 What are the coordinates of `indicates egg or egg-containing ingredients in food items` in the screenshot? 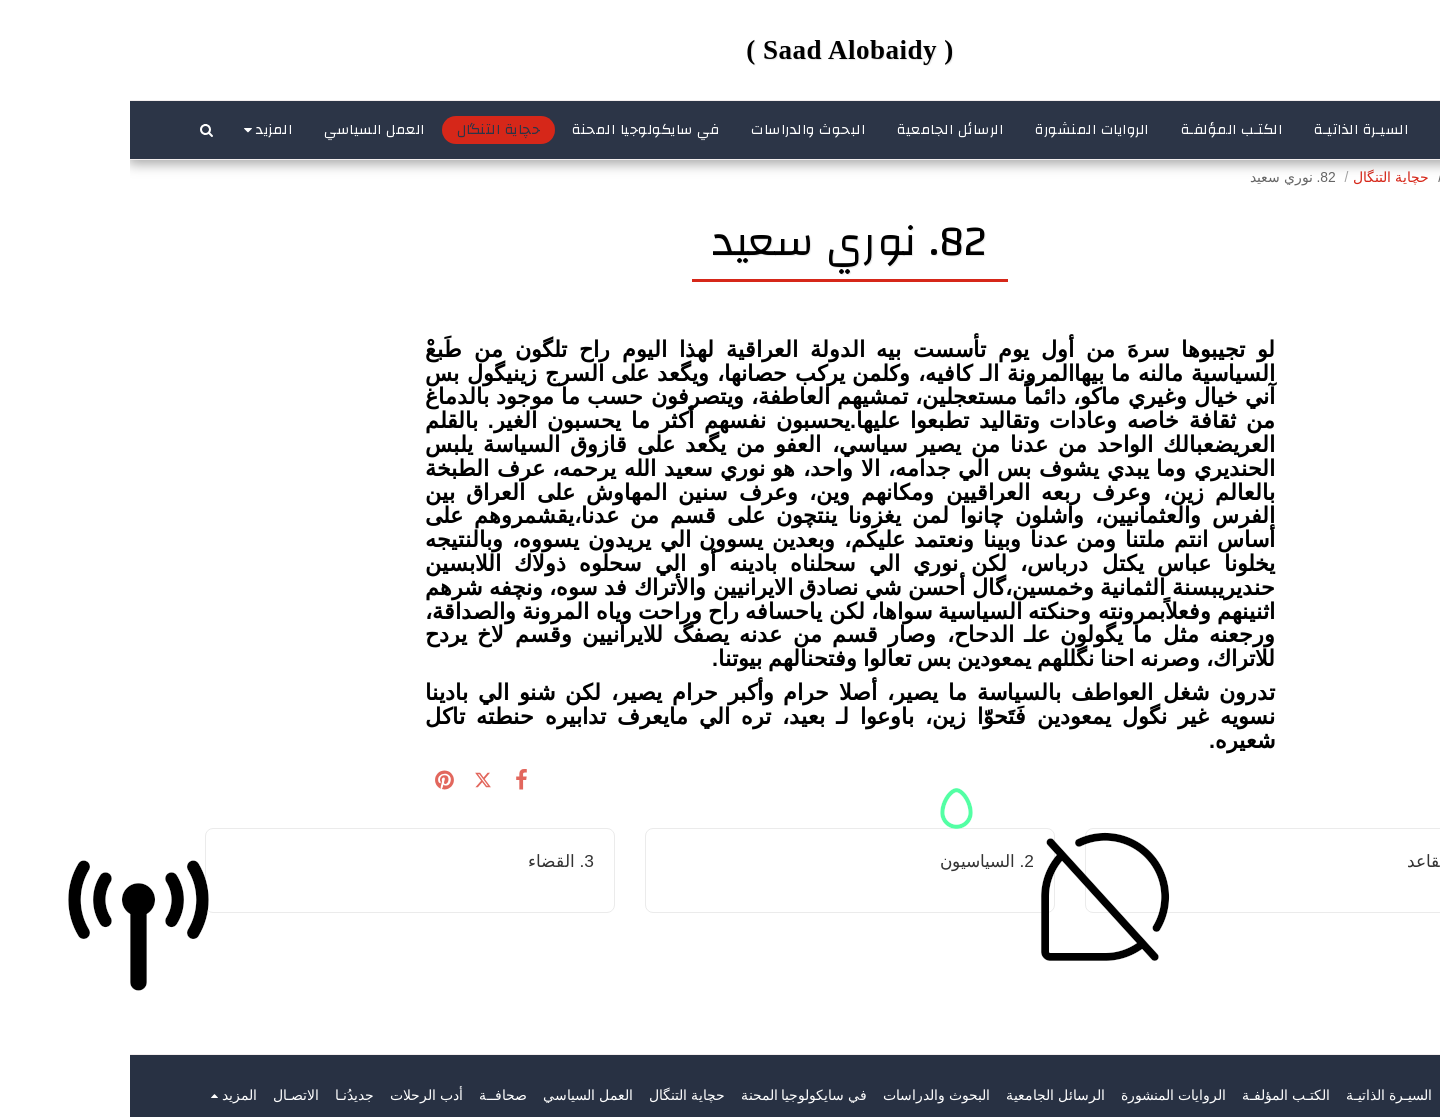 It's located at (956, 808).